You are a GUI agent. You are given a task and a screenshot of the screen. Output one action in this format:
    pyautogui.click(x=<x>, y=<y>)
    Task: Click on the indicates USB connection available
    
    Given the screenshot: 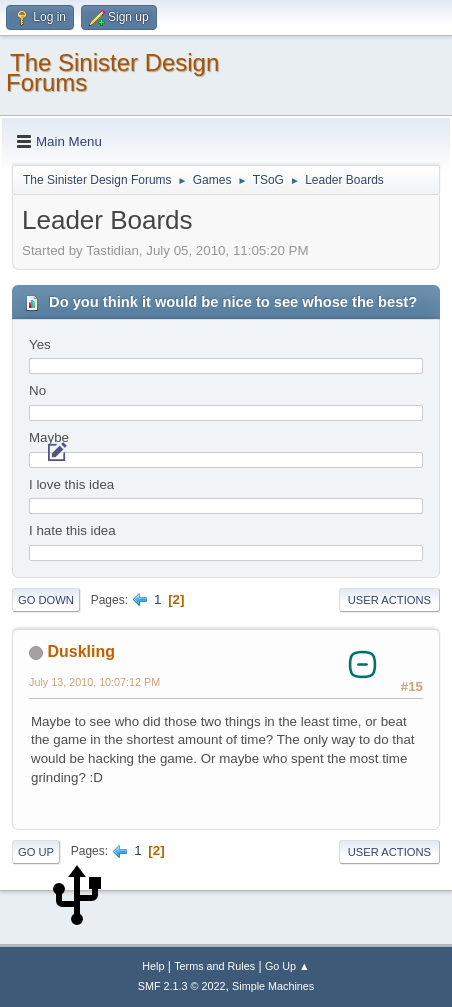 What is the action you would take?
    pyautogui.click(x=77, y=895)
    